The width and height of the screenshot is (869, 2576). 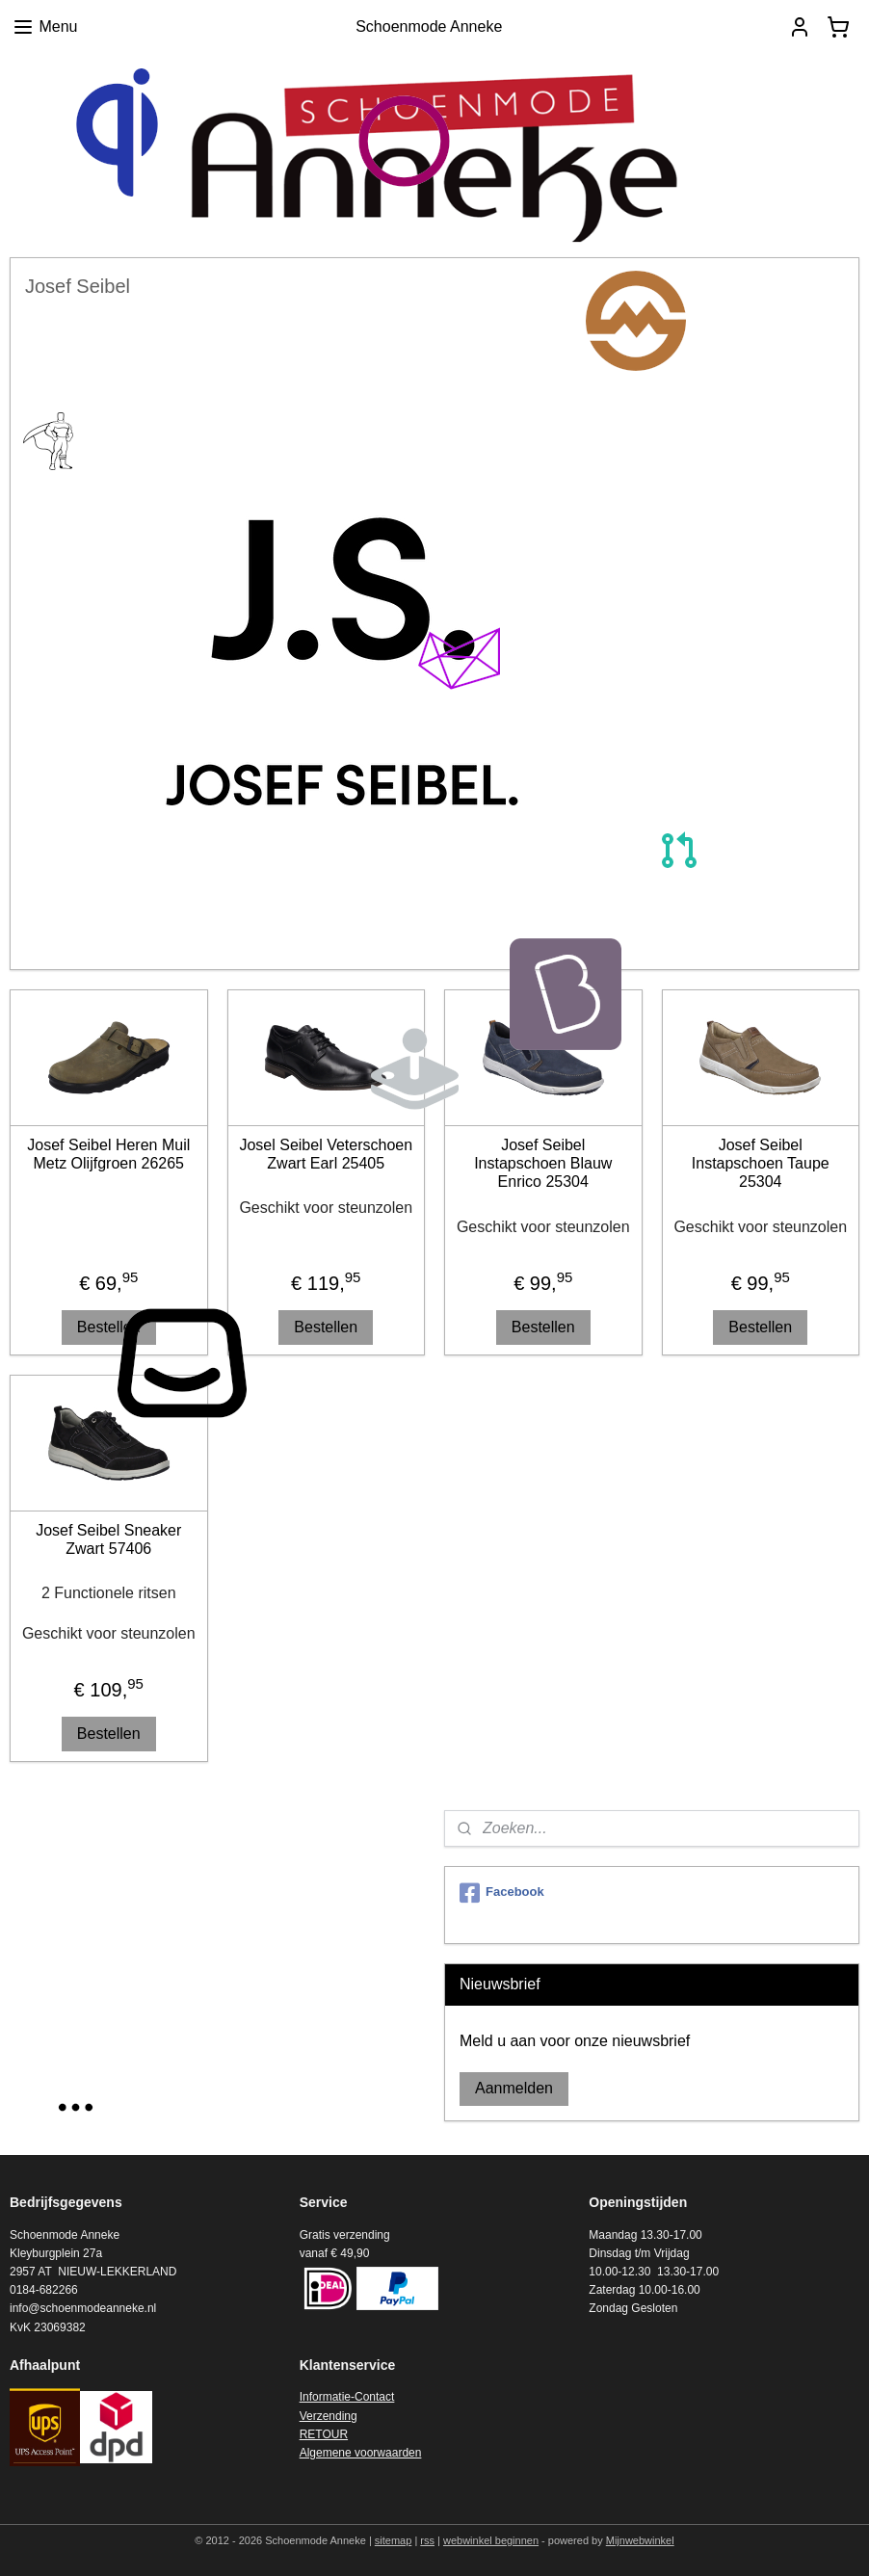 I want to click on greensock animation platform (gsap) logo, so click(x=48, y=441).